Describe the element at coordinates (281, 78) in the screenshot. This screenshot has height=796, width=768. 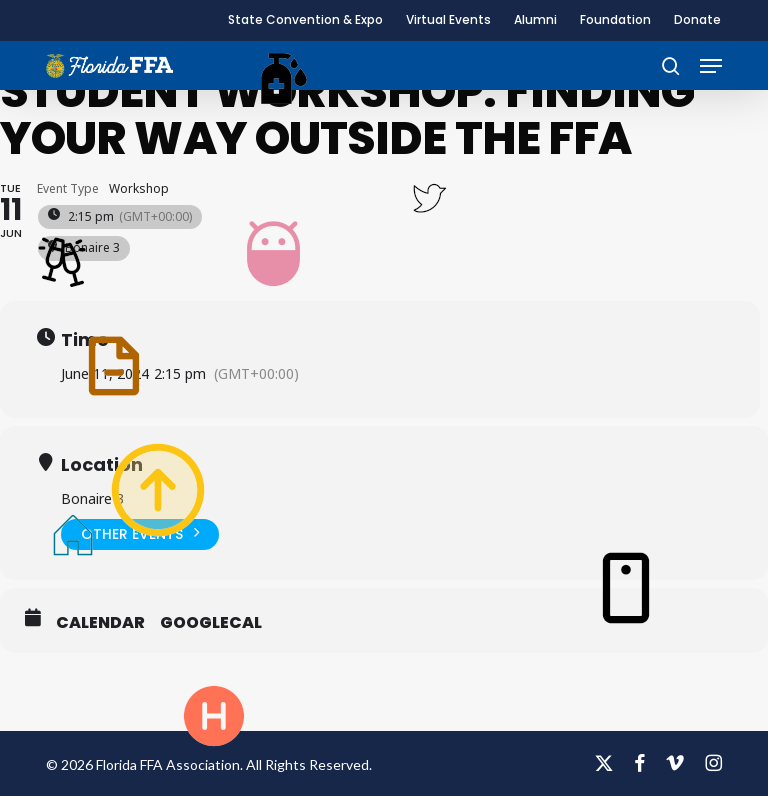
I see `access hand sanitizer station location` at that location.